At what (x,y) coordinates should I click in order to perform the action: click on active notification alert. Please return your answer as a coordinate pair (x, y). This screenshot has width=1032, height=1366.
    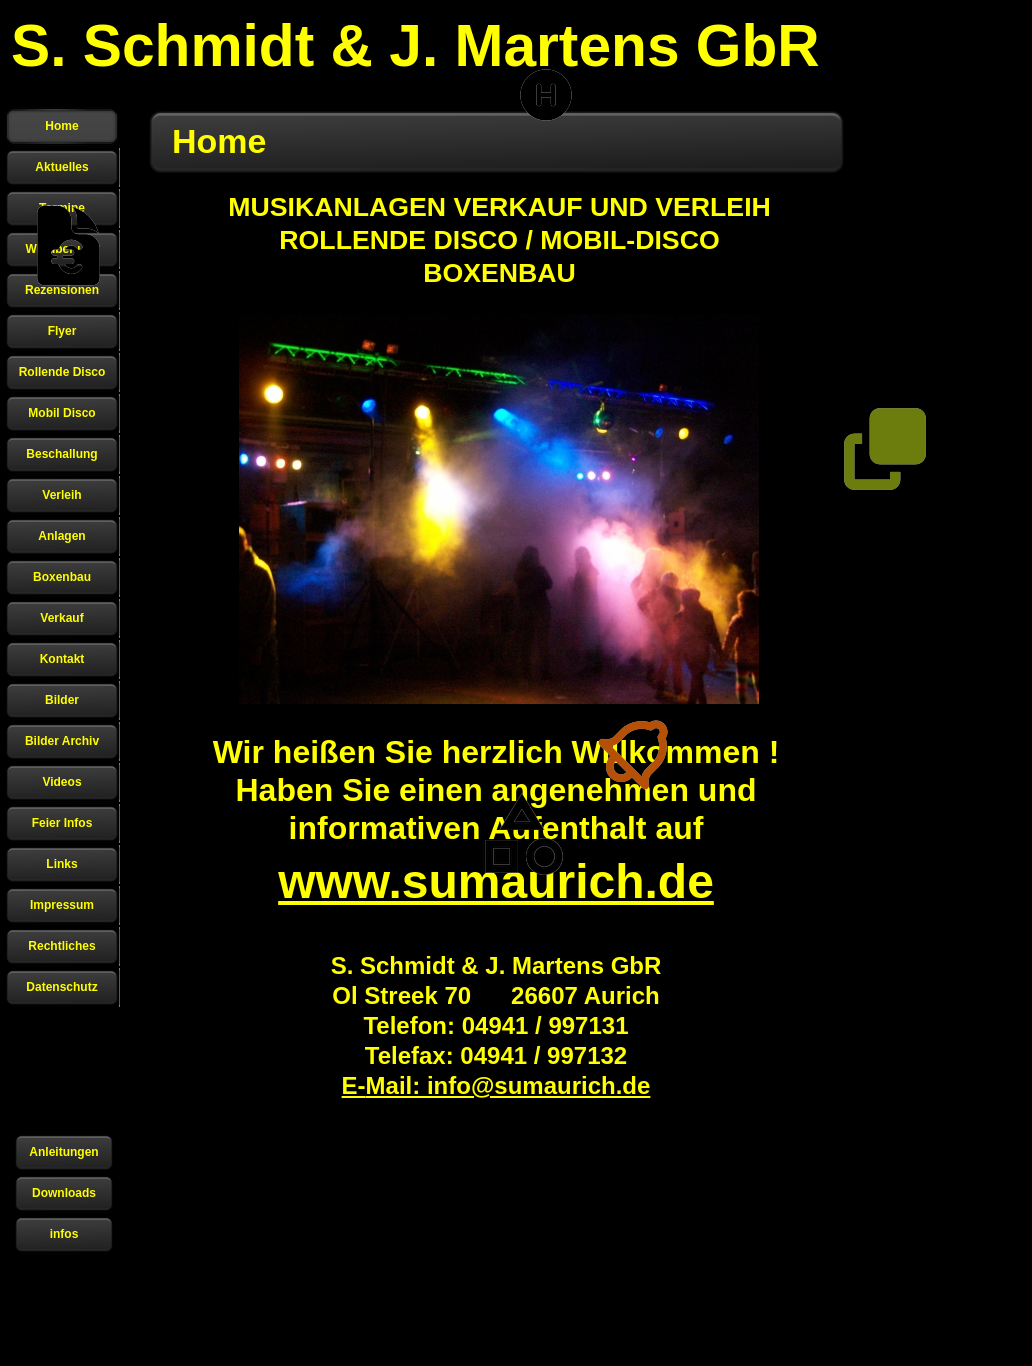
    Looking at the image, I should click on (633, 754).